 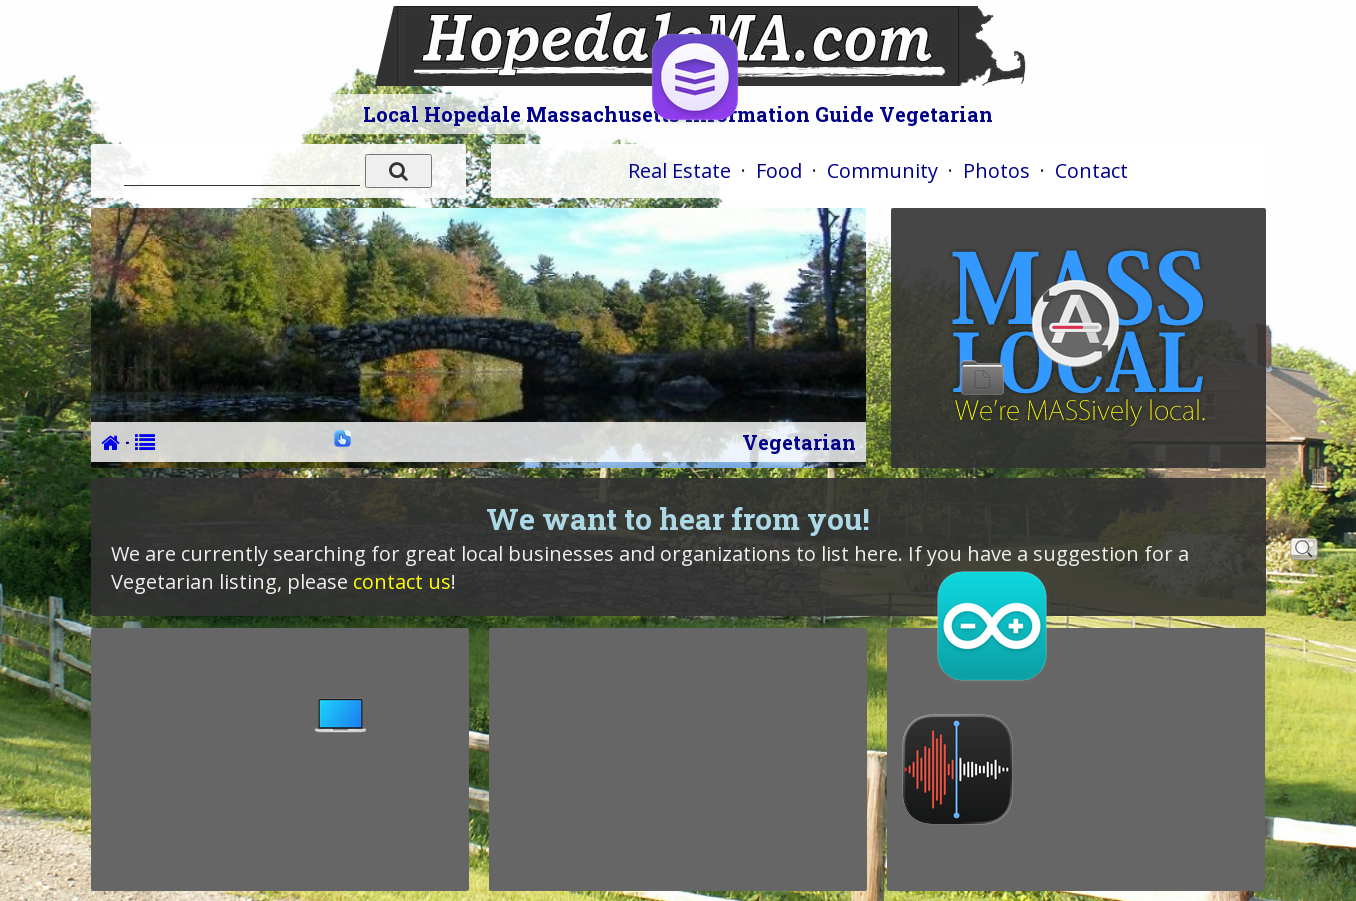 What do you see at coordinates (340, 714) in the screenshot?
I see `laptop or portable computer device` at bounding box center [340, 714].